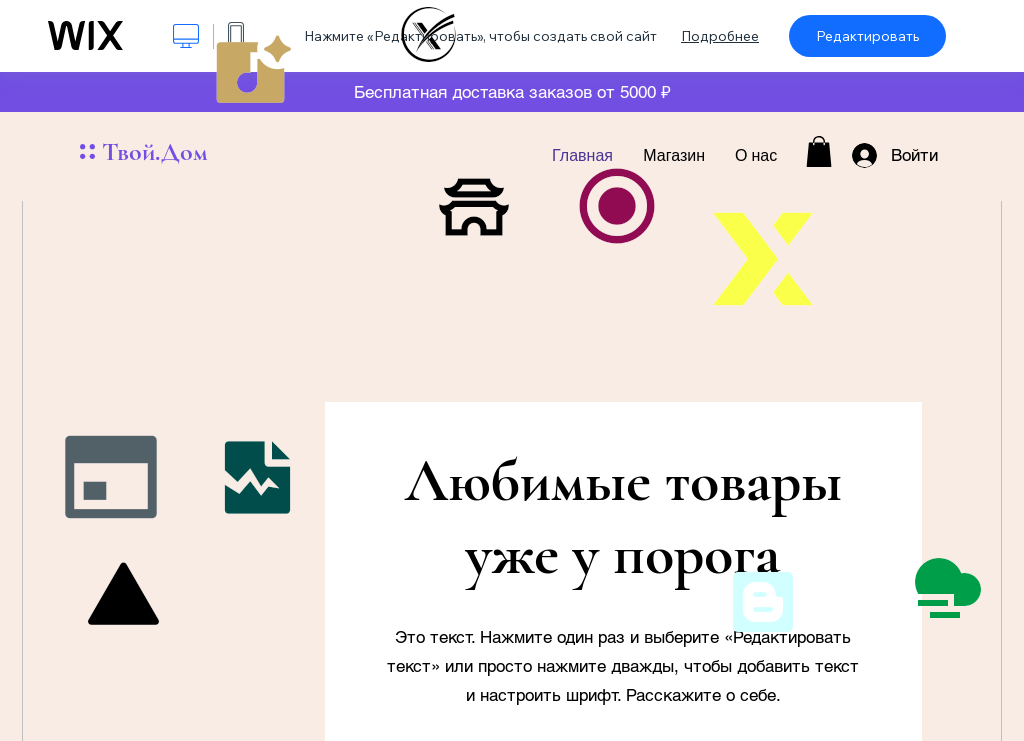  What do you see at coordinates (123, 594) in the screenshot?
I see `play or start media content` at bounding box center [123, 594].